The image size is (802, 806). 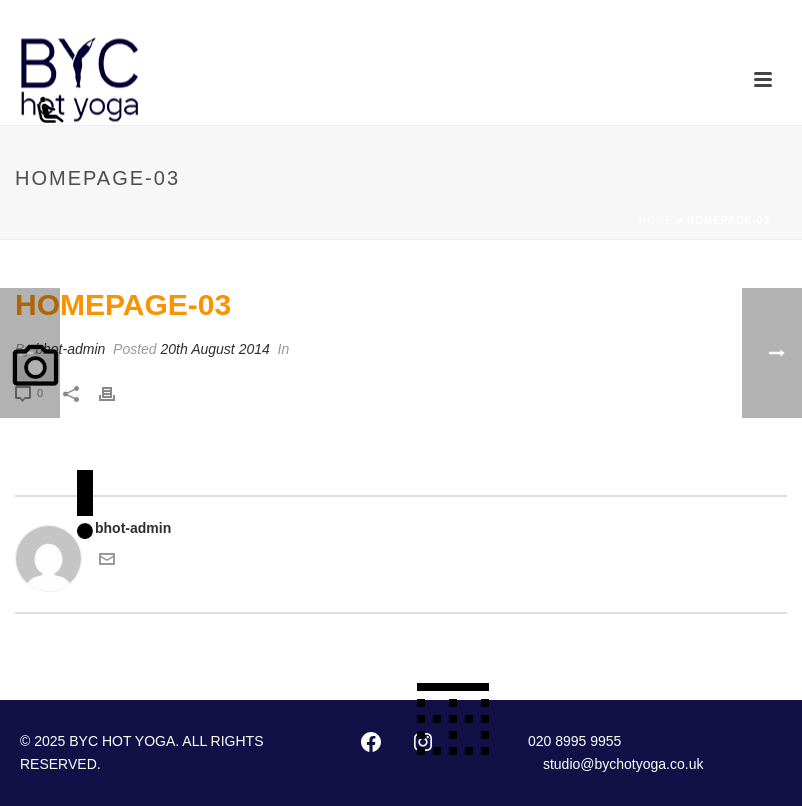 I want to click on select extra legroom or recline seating, so click(x=50, y=110).